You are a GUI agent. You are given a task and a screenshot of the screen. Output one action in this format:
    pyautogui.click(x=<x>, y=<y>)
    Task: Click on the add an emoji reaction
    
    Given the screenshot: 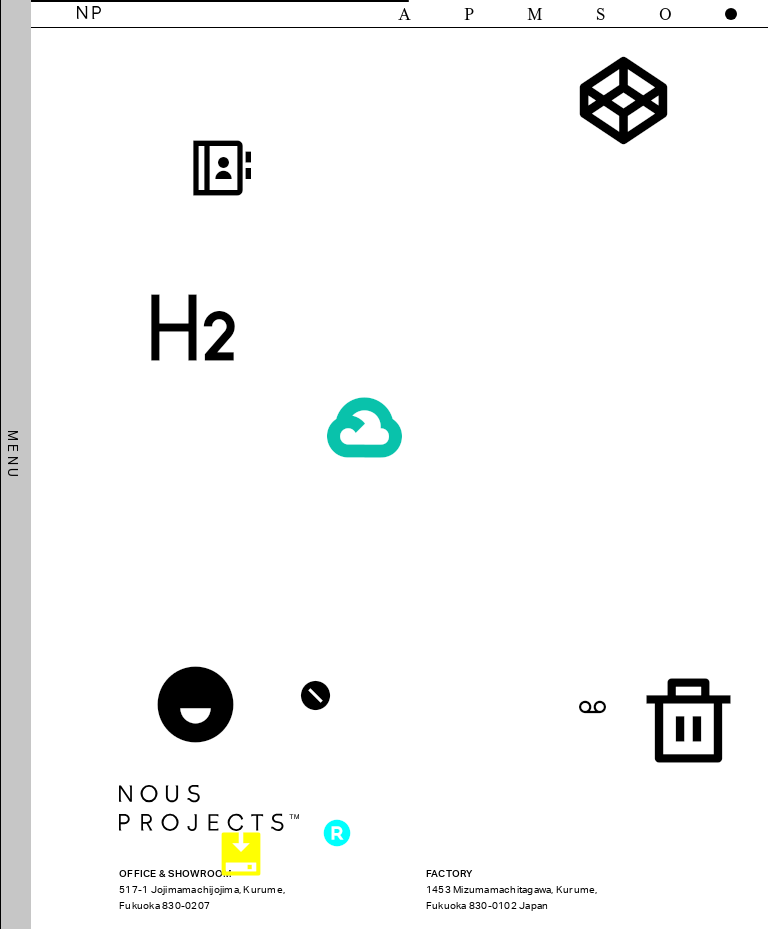 What is the action you would take?
    pyautogui.click(x=195, y=704)
    